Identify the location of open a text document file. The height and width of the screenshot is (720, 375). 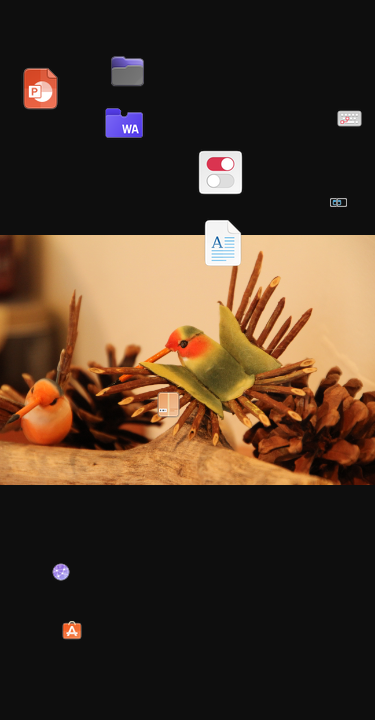
(223, 243).